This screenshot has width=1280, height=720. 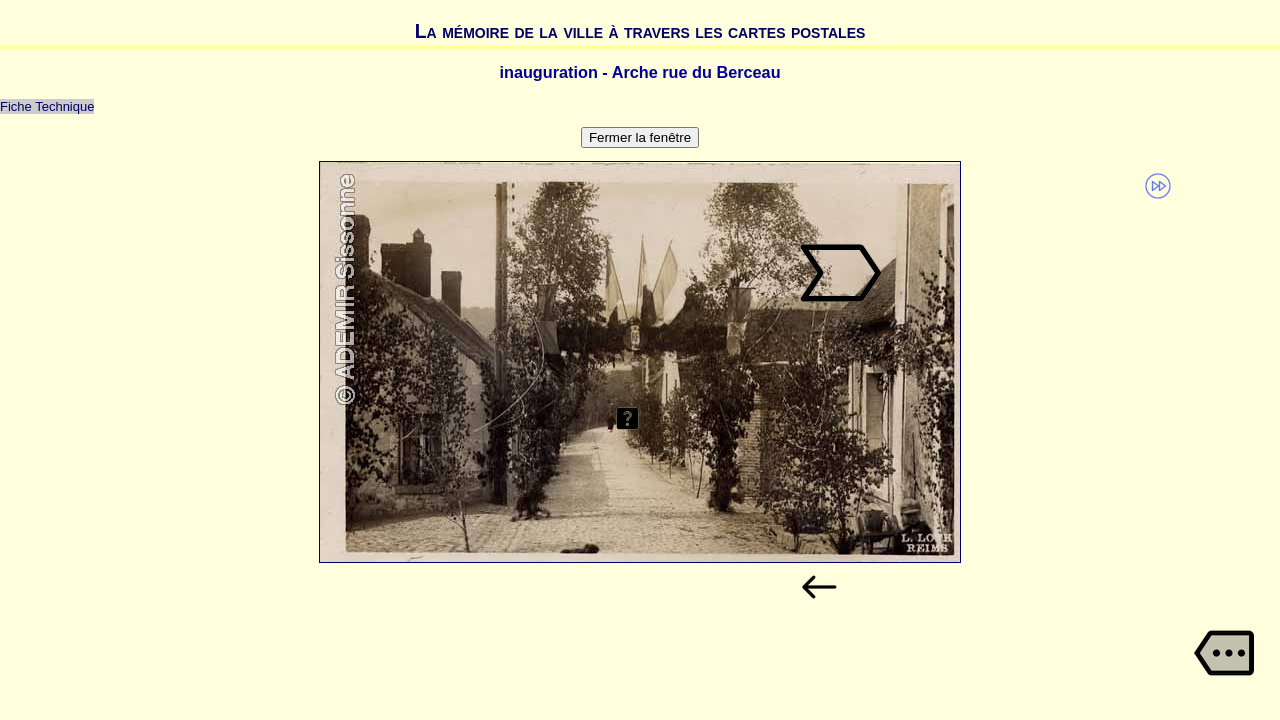 I want to click on access help center or support resources, so click(x=627, y=418).